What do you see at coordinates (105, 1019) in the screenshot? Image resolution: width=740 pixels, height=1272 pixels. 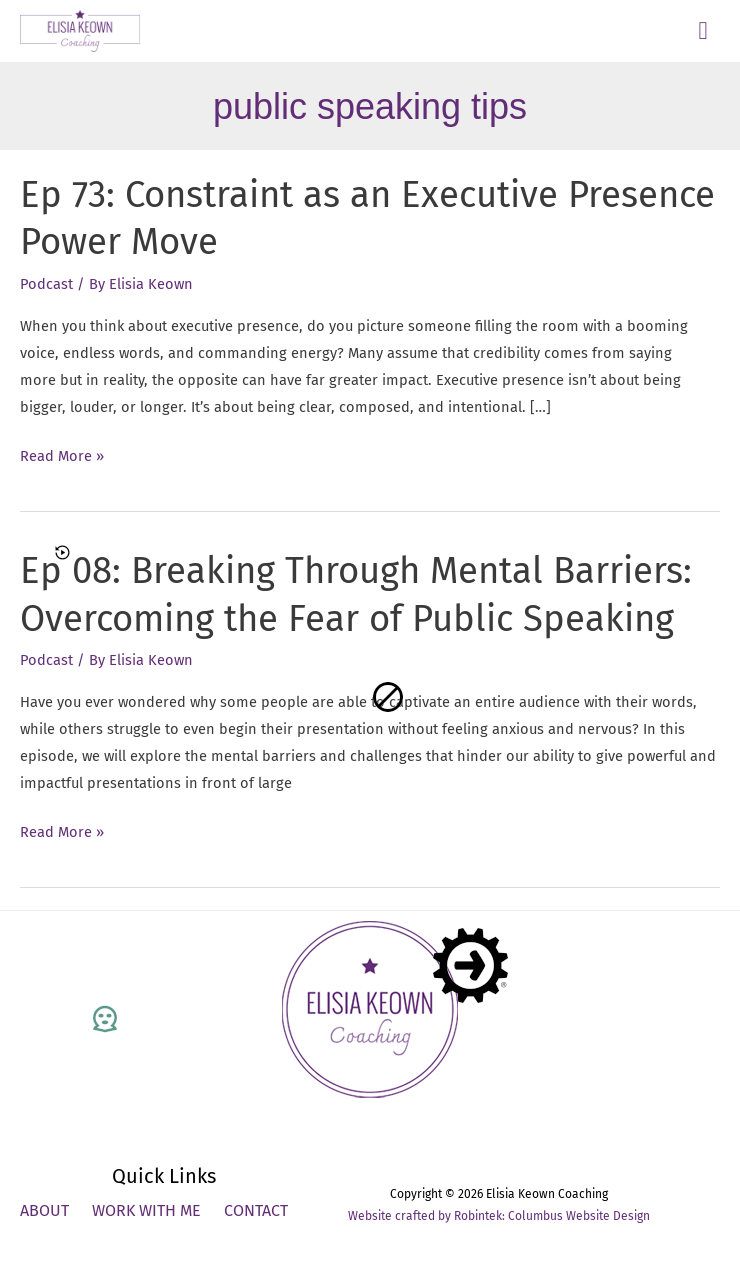 I see `indicates a criminal or suspect profile` at bounding box center [105, 1019].